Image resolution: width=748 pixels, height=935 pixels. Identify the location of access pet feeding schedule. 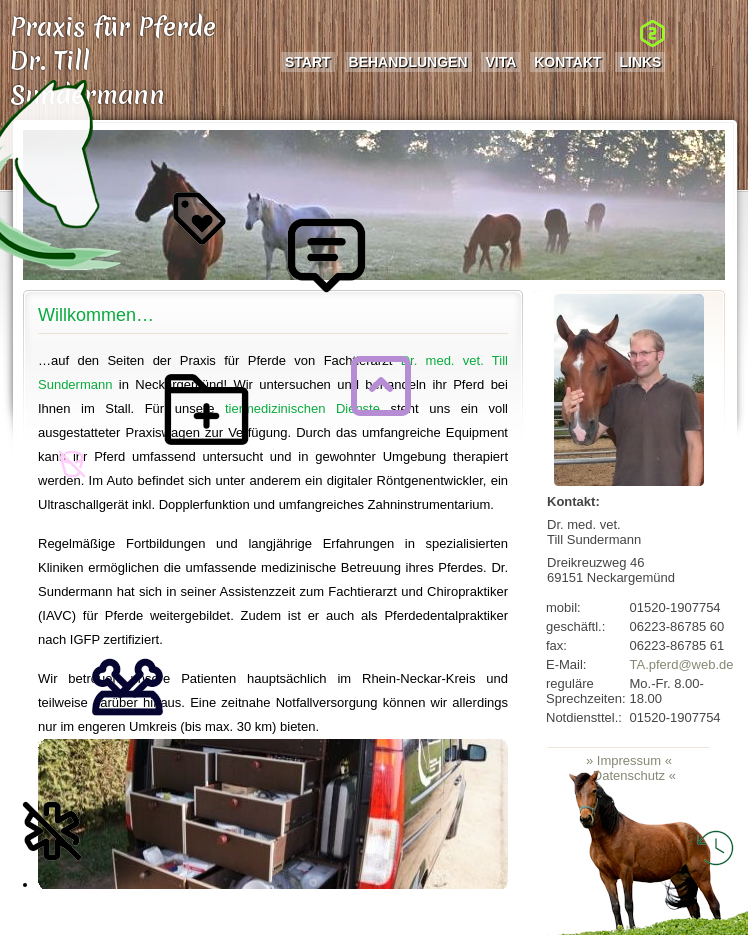
(127, 683).